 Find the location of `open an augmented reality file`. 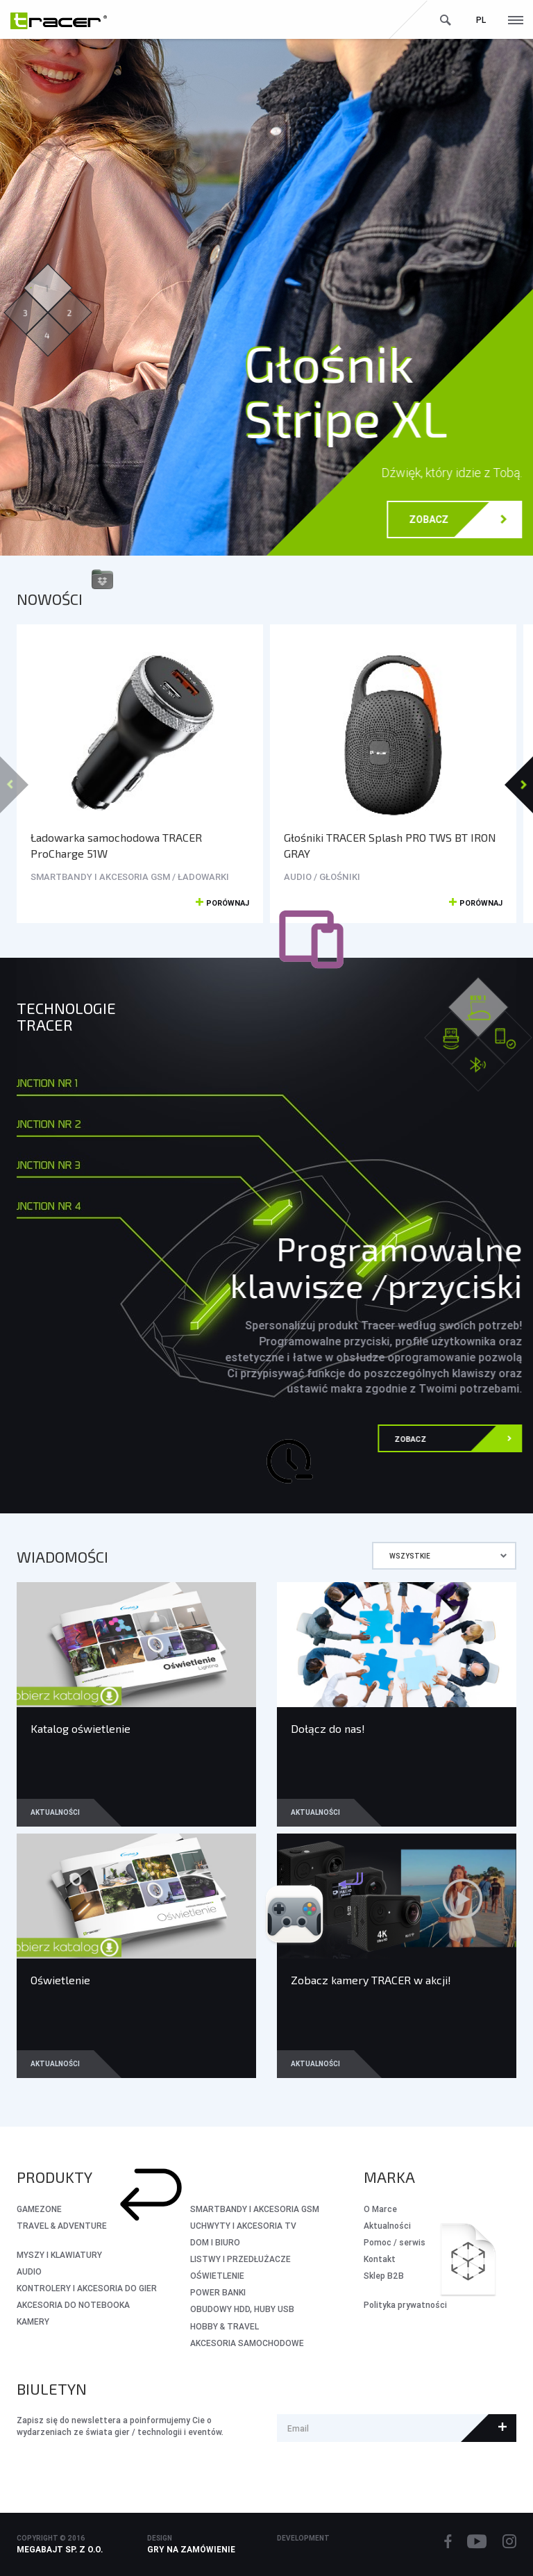

open an augmented reality file is located at coordinates (468, 2261).